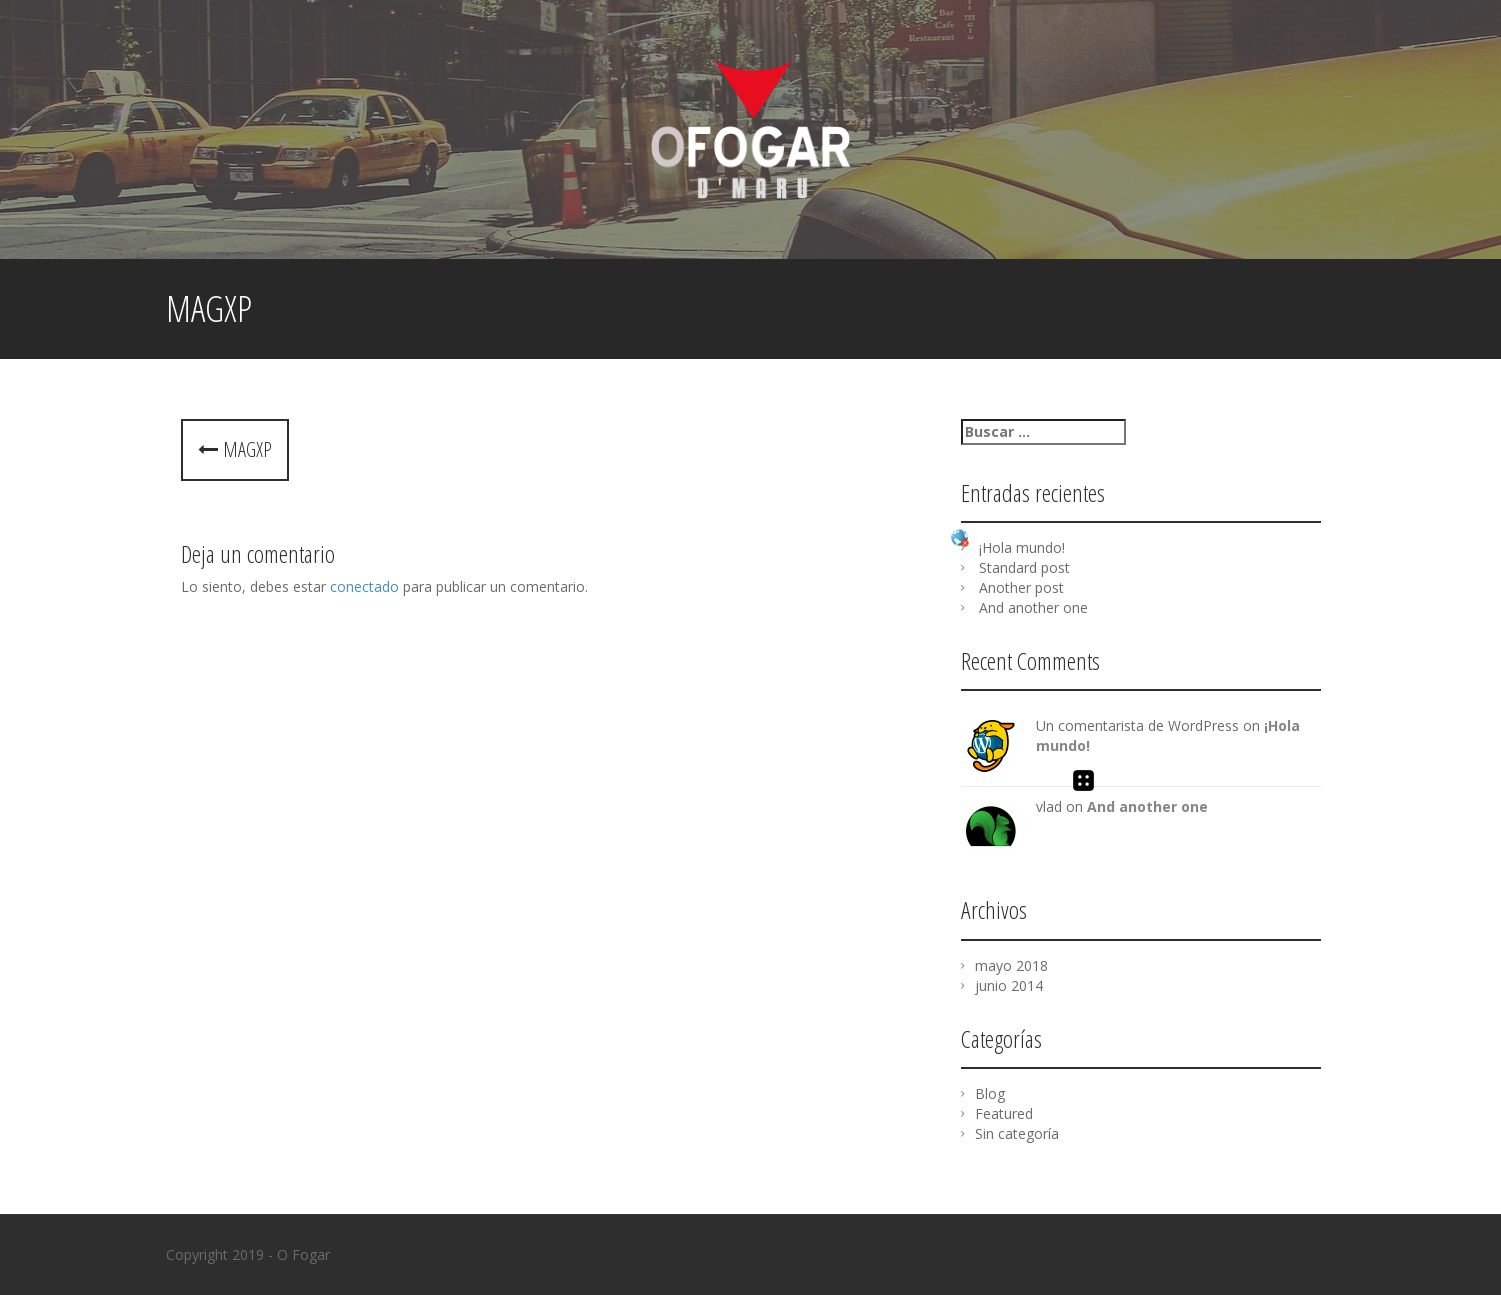 This screenshot has height=1295, width=1501. What do you see at coordinates (1083, 780) in the screenshot?
I see `roll or randomize with a value of four` at bounding box center [1083, 780].